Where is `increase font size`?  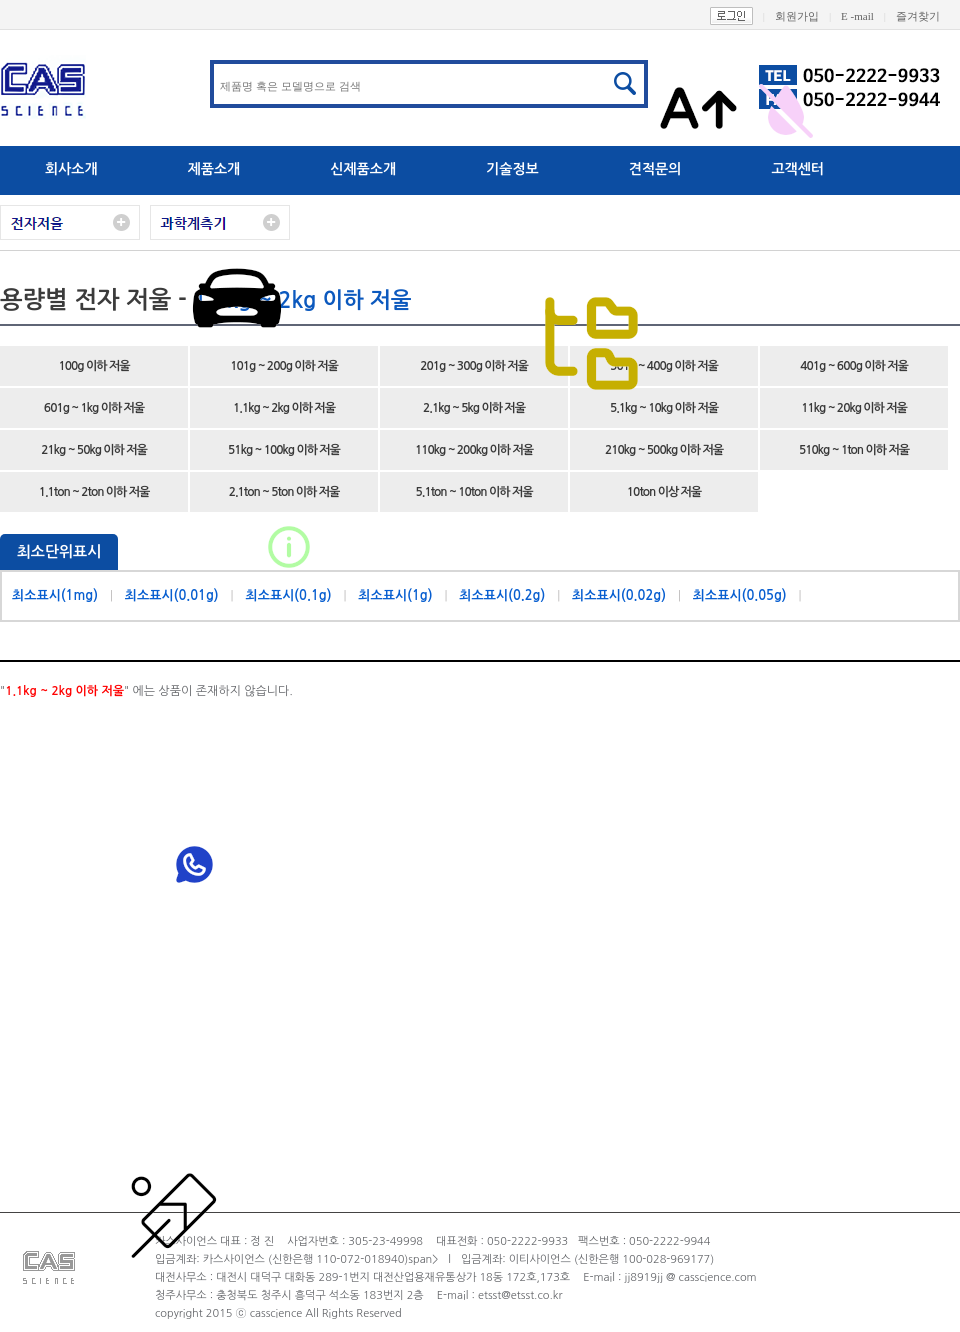 increase font size is located at coordinates (698, 111).